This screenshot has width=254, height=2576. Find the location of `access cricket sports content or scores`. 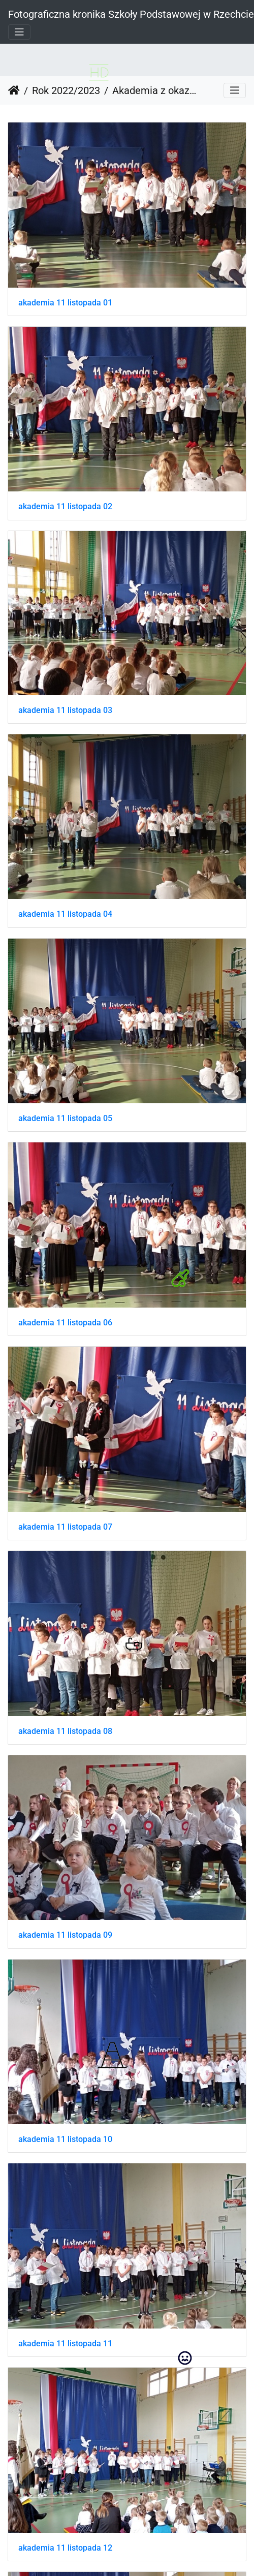

access cricket sports content or scores is located at coordinates (180, 1278).